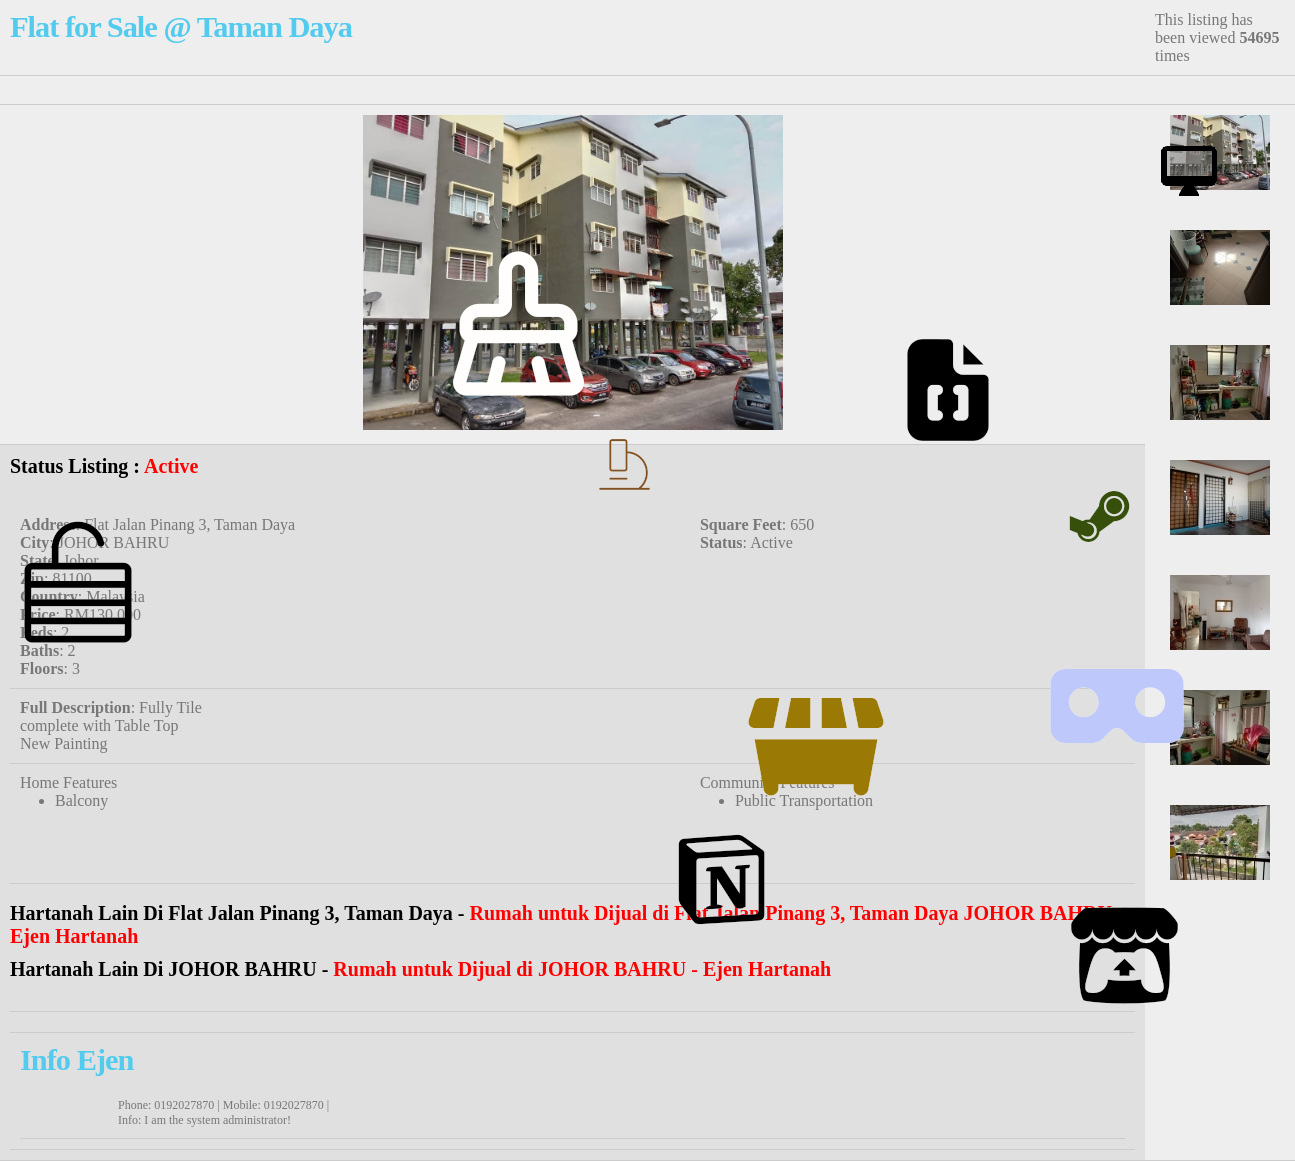 The width and height of the screenshot is (1295, 1161). What do you see at coordinates (624, 466) in the screenshot?
I see `access research or lab tools` at bounding box center [624, 466].